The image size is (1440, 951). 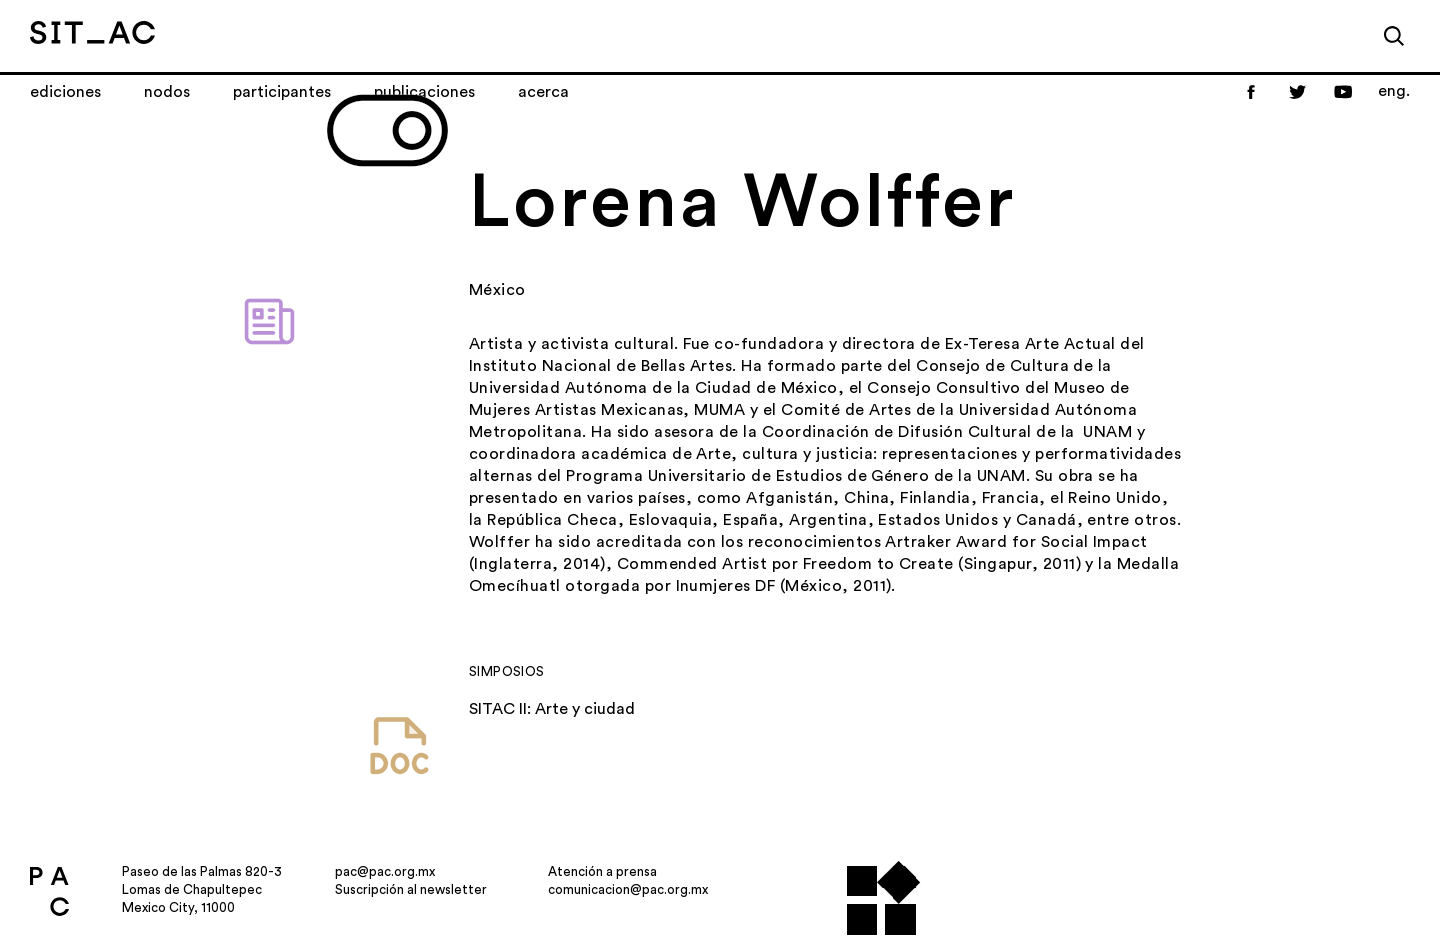 I want to click on view news or articles, so click(x=269, y=321).